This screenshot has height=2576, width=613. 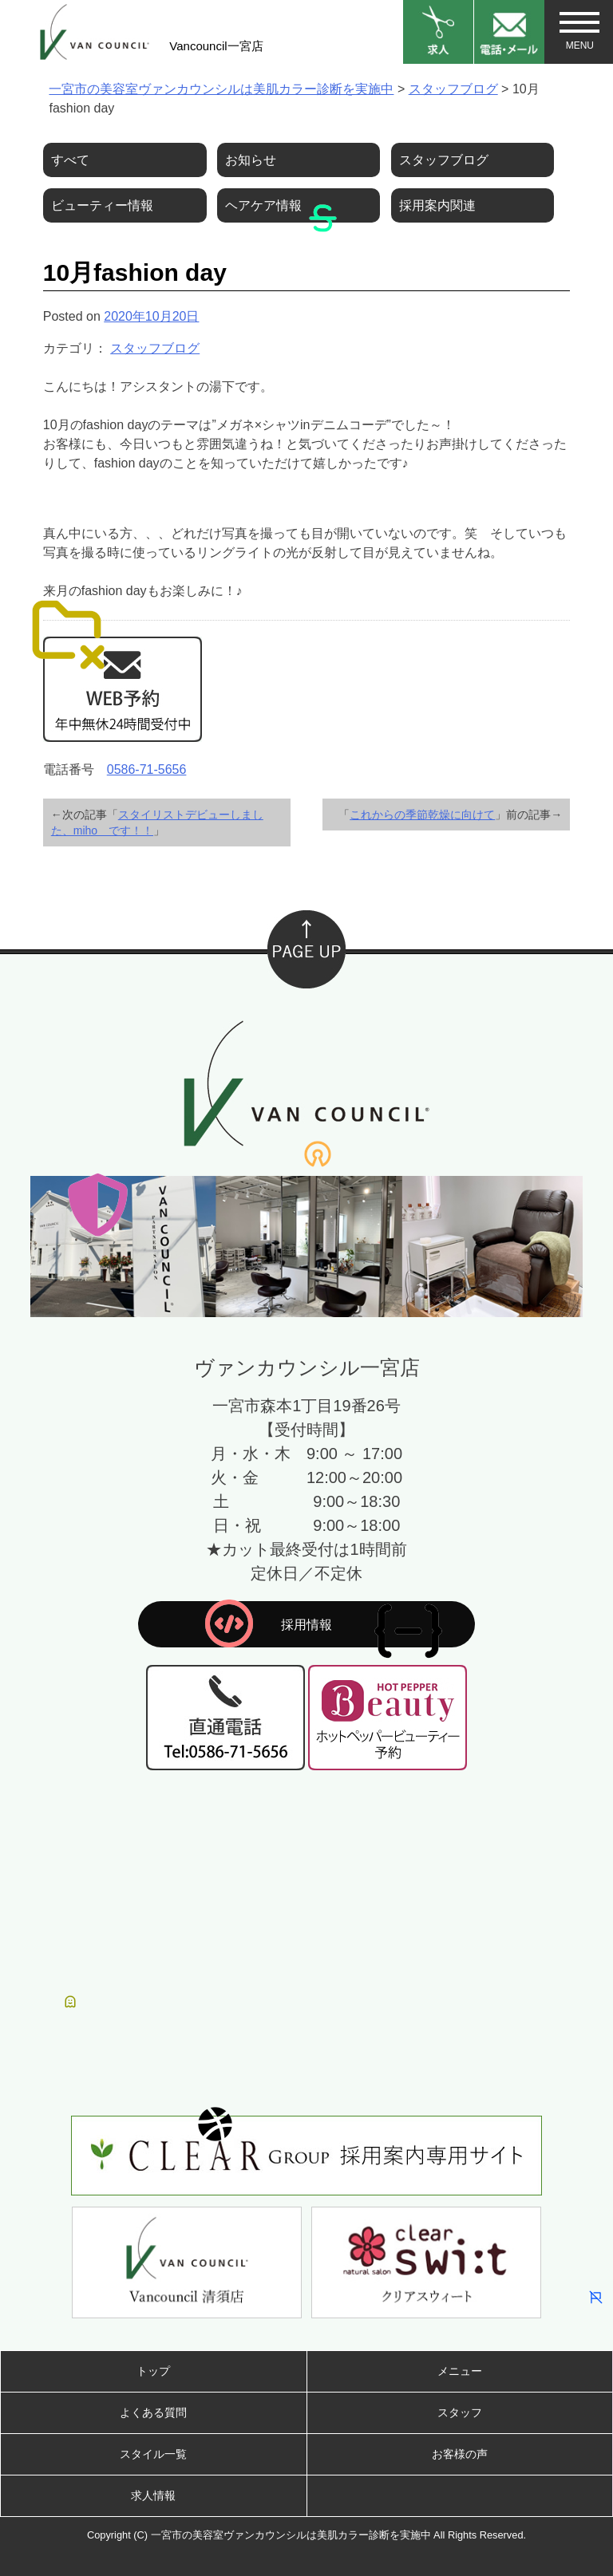 I want to click on disable or turn off flag notifications, so click(x=595, y=2297).